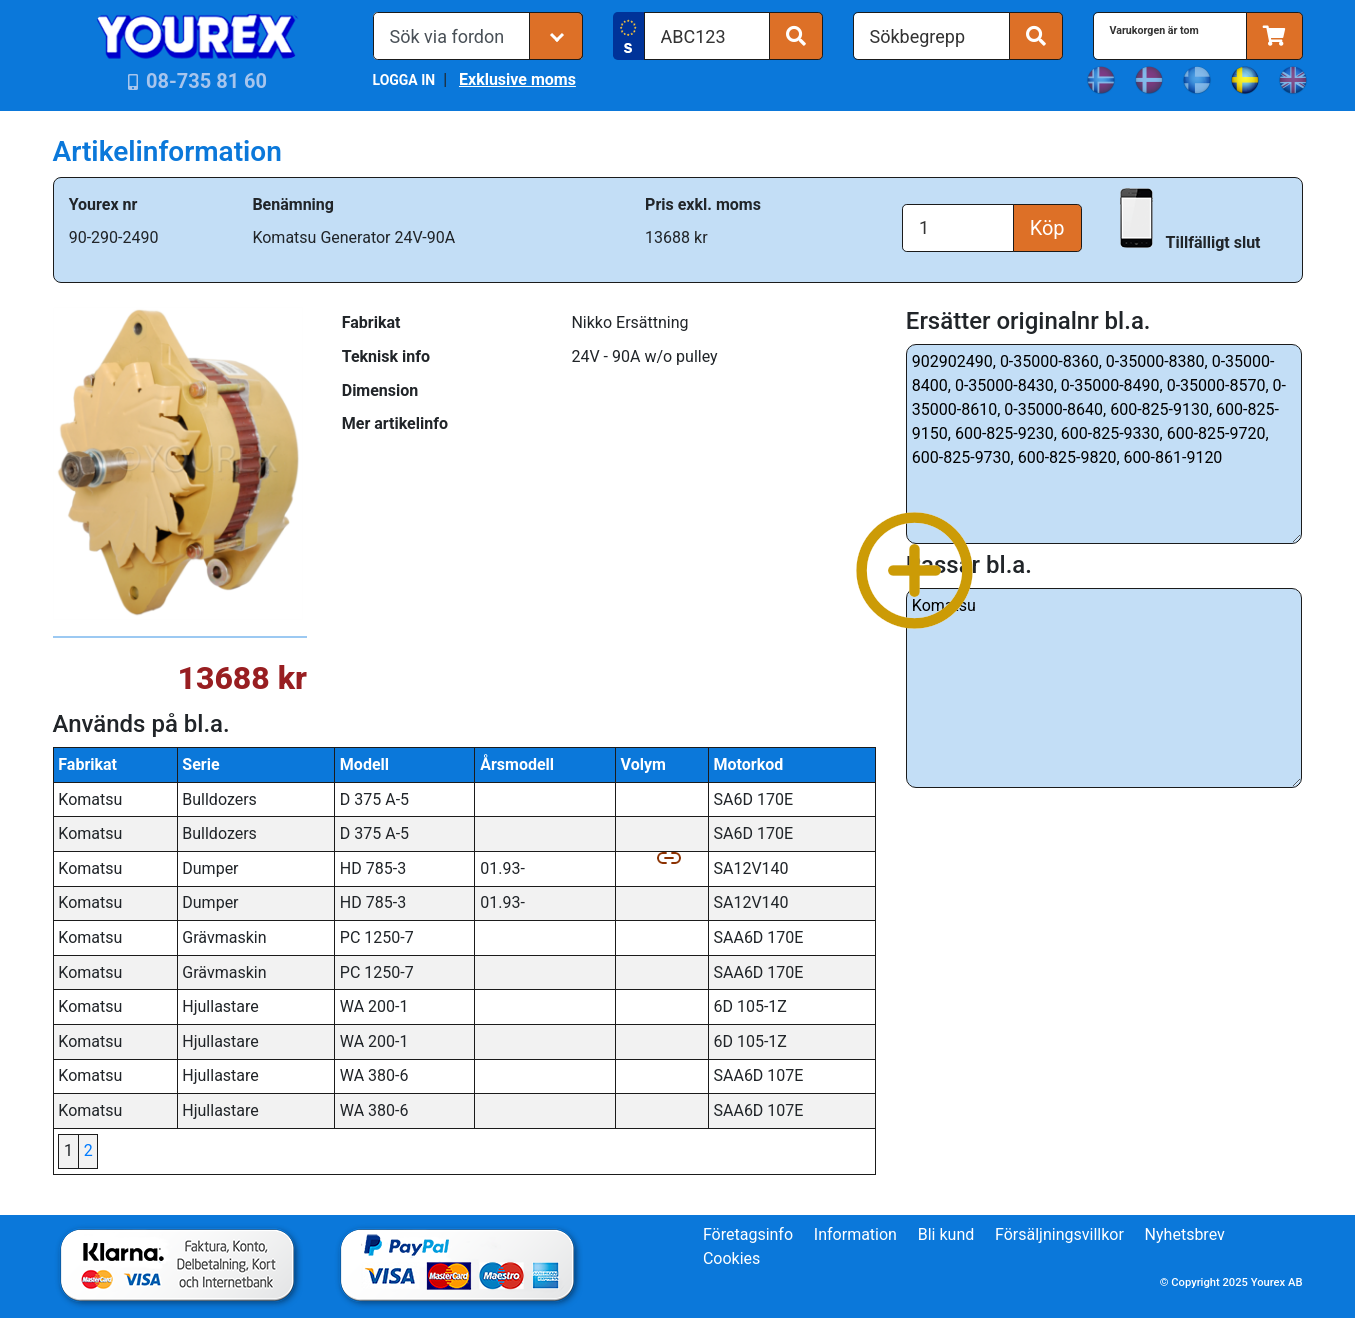 This screenshot has height=1318, width=1355. What do you see at coordinates (669, 858) in the screenshot?
I see `copy or share a link` at bounding box center [669, 858].